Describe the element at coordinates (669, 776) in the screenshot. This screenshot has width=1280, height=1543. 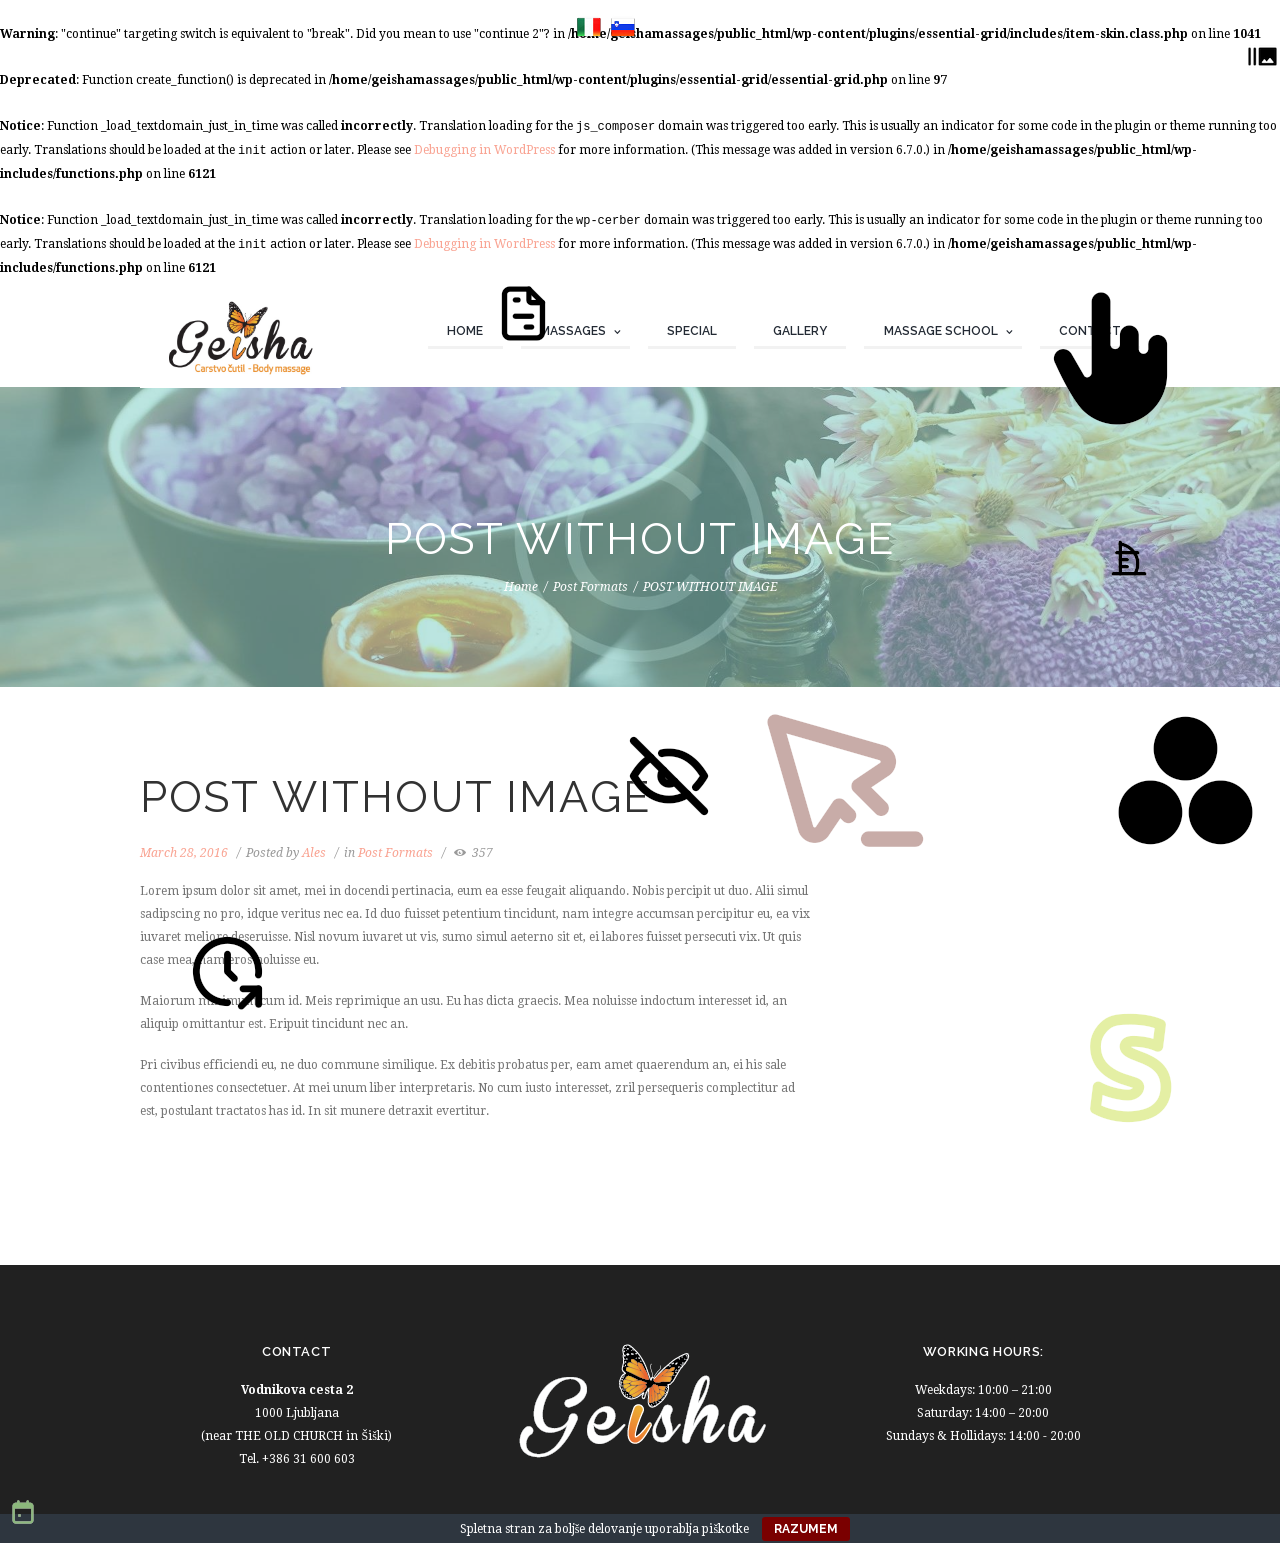
I see `hide password or sensitive content` at that location.